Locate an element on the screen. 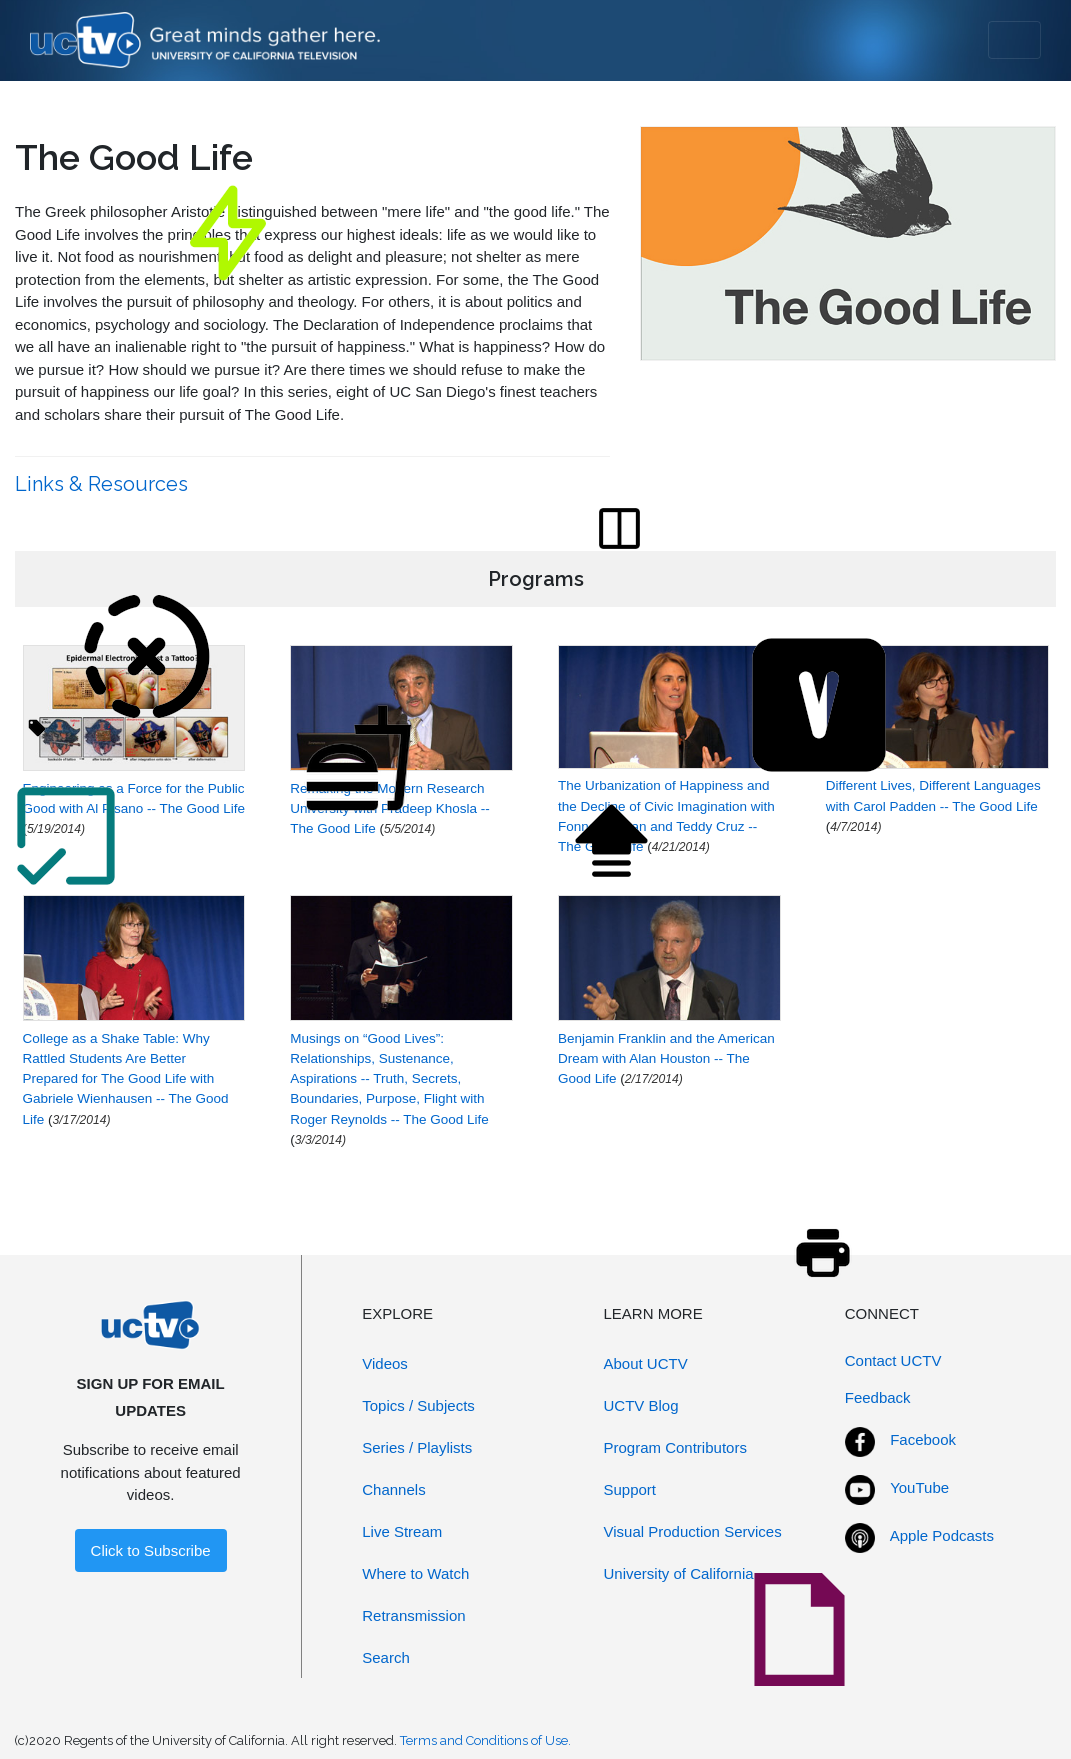  indicates items starting with the letter V is located at coordinates (819, 705).